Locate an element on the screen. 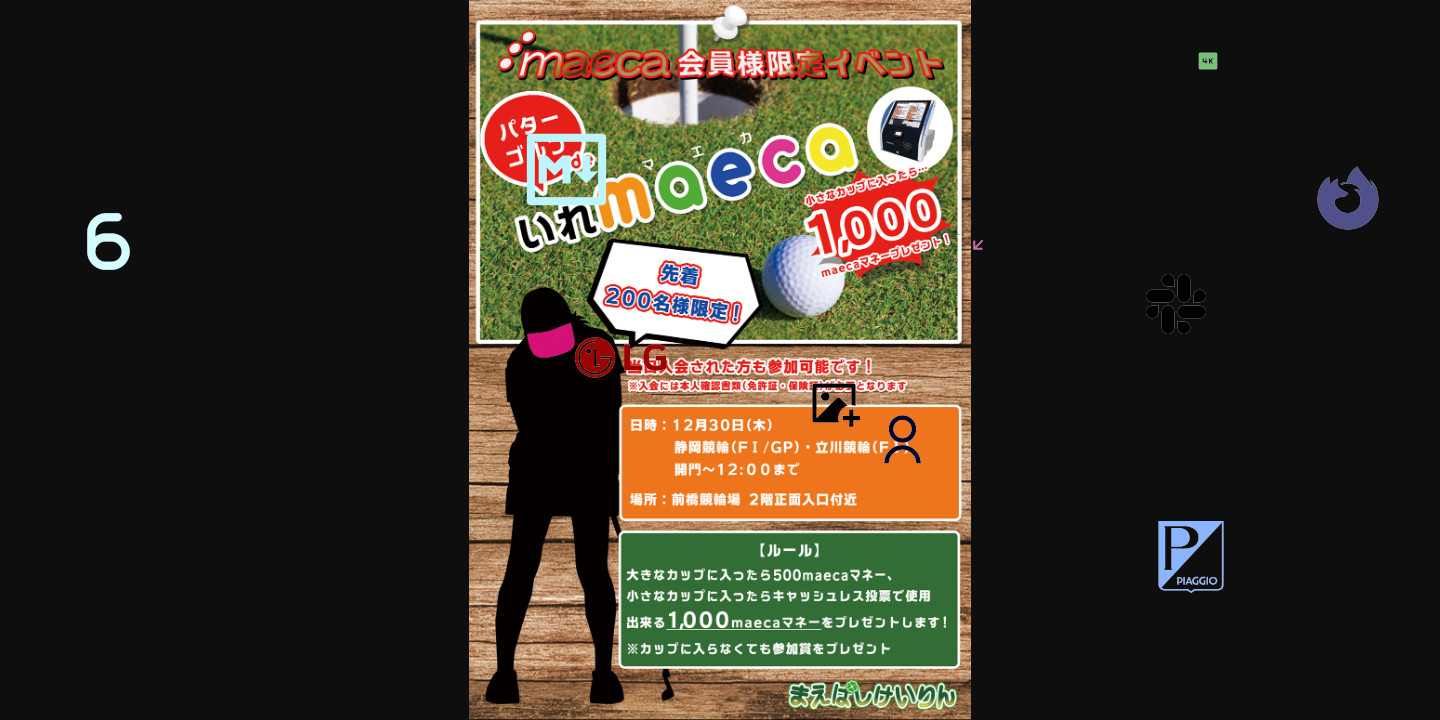  add a new image or photo is located at coordinates (834, 403).